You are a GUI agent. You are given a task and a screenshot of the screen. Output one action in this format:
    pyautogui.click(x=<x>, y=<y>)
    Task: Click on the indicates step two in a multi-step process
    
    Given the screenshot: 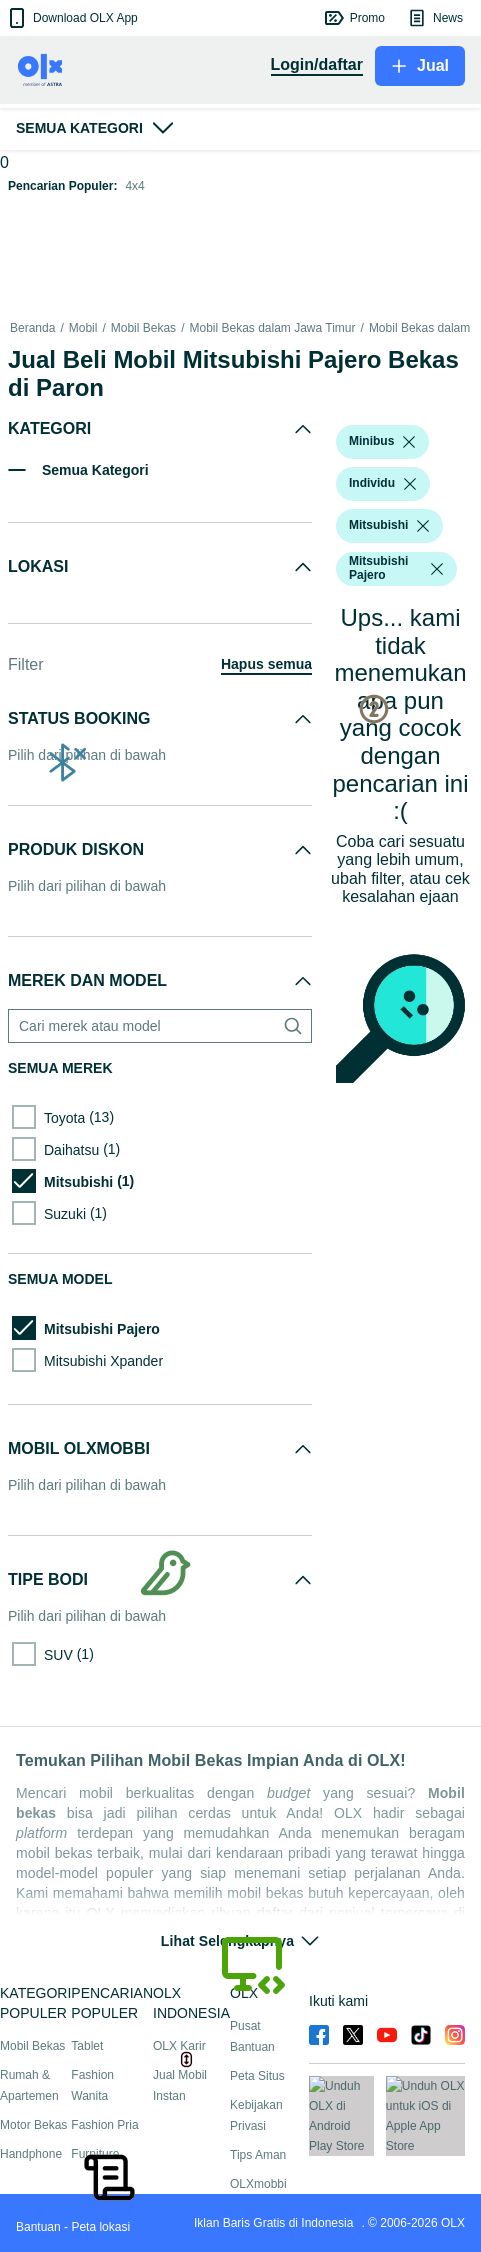 What is the action you would take?
    pyautogui.click(x=374, y=709)
    